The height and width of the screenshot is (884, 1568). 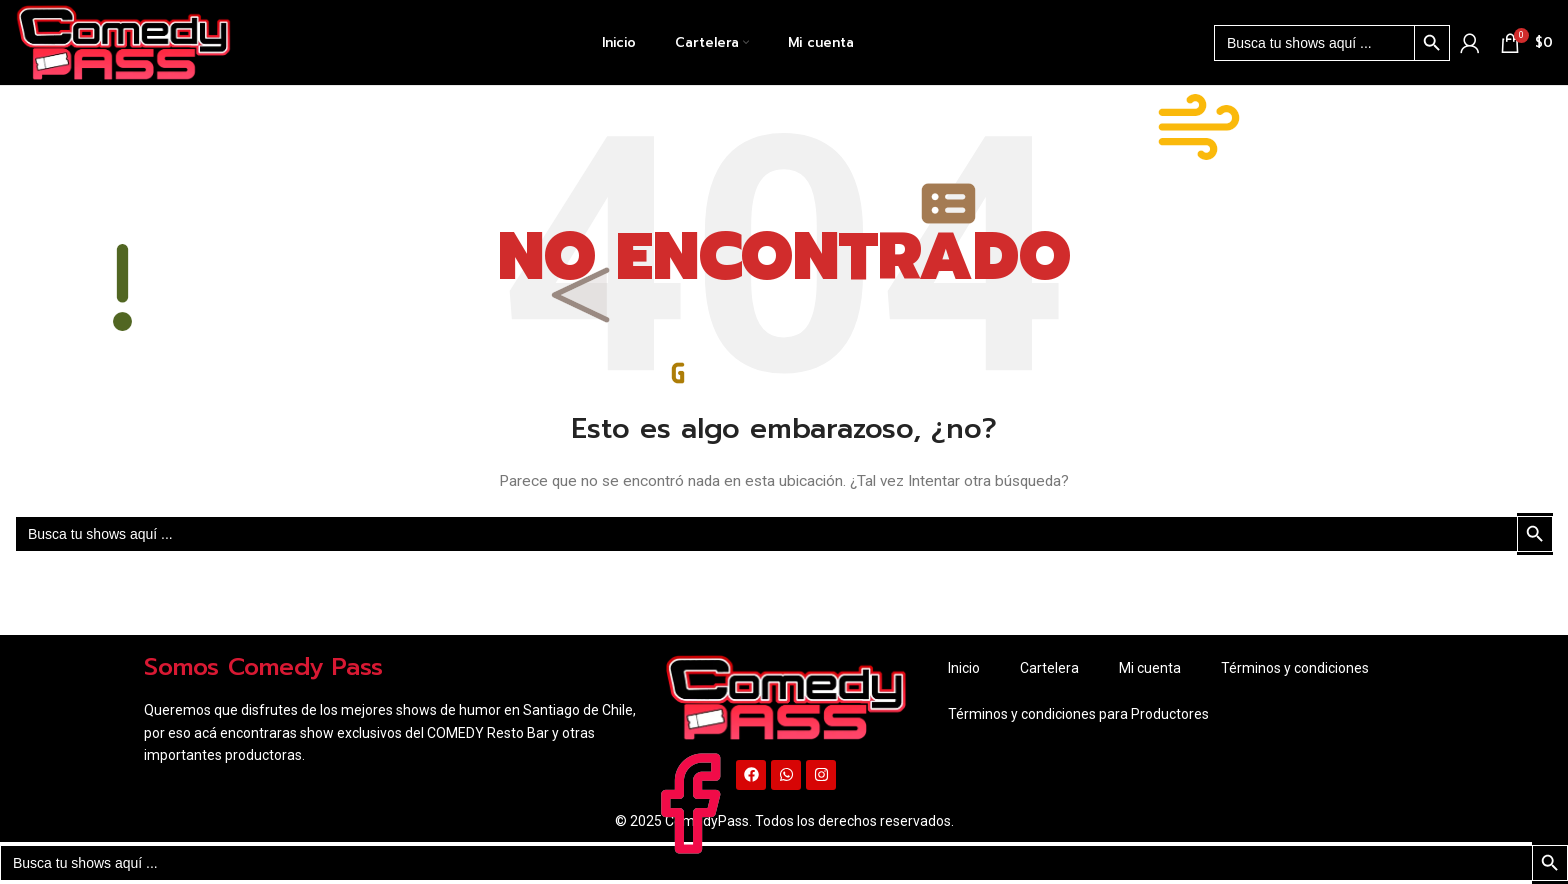 What do you see at coordinates (1199, 127) in the screenshot?
I see `indicates current wind conditions in weather display` at bounding box center [1199, 127].